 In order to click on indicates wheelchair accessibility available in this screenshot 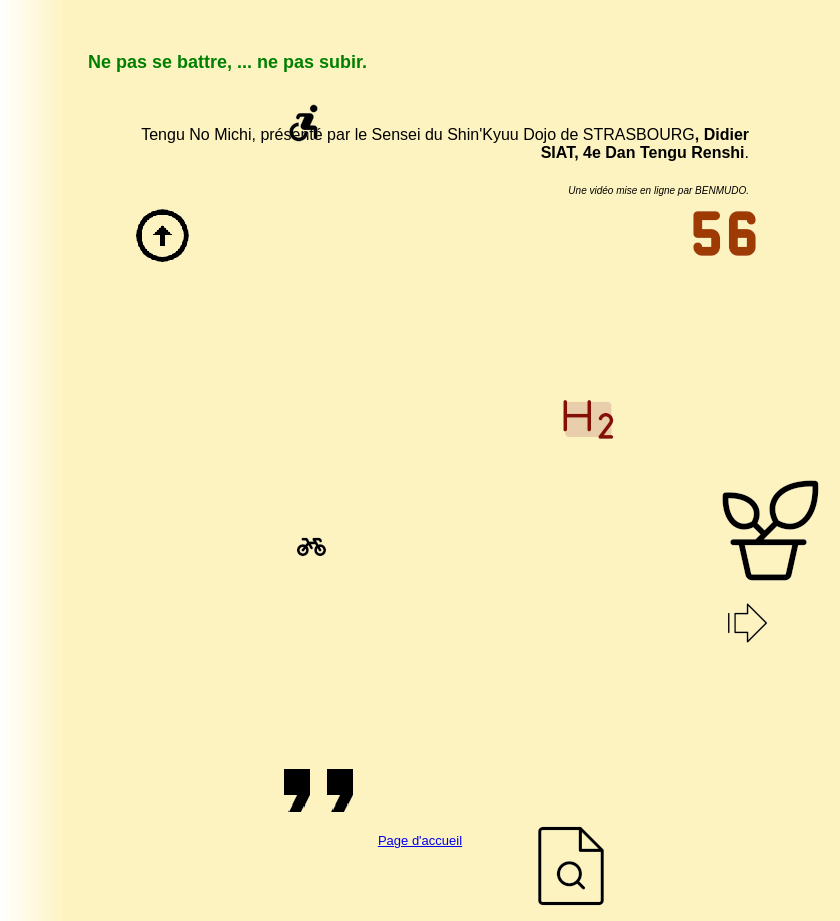, I will do `click(302, 122)`.